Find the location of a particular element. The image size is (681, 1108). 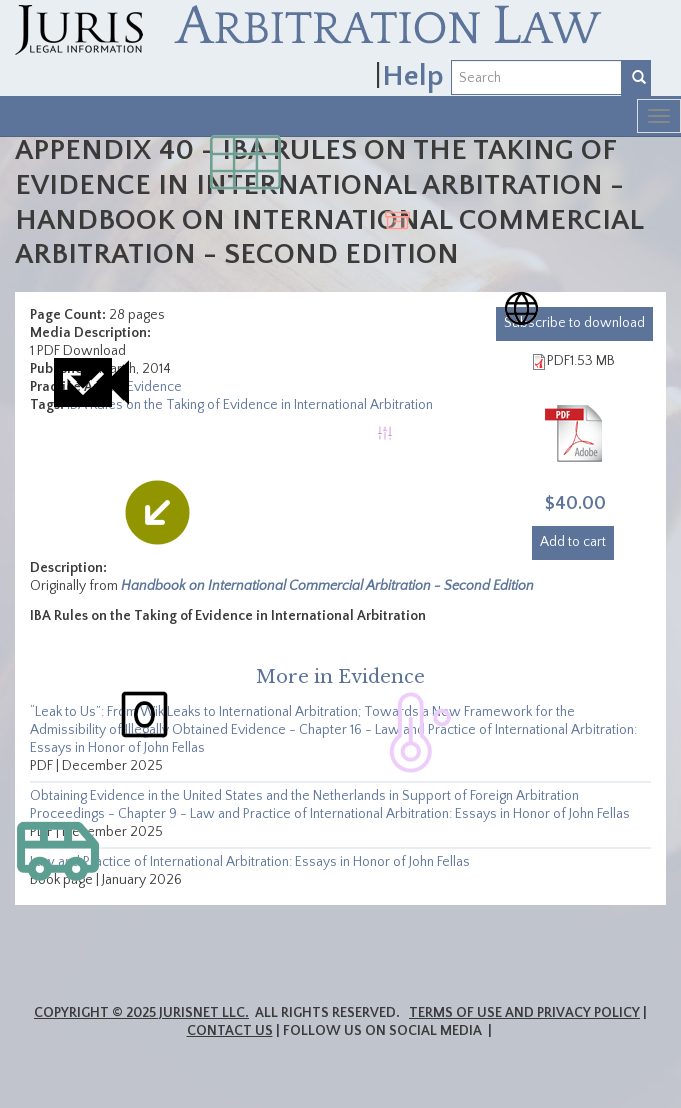

track delivery or shipping status is located at coordinates (56, 850).